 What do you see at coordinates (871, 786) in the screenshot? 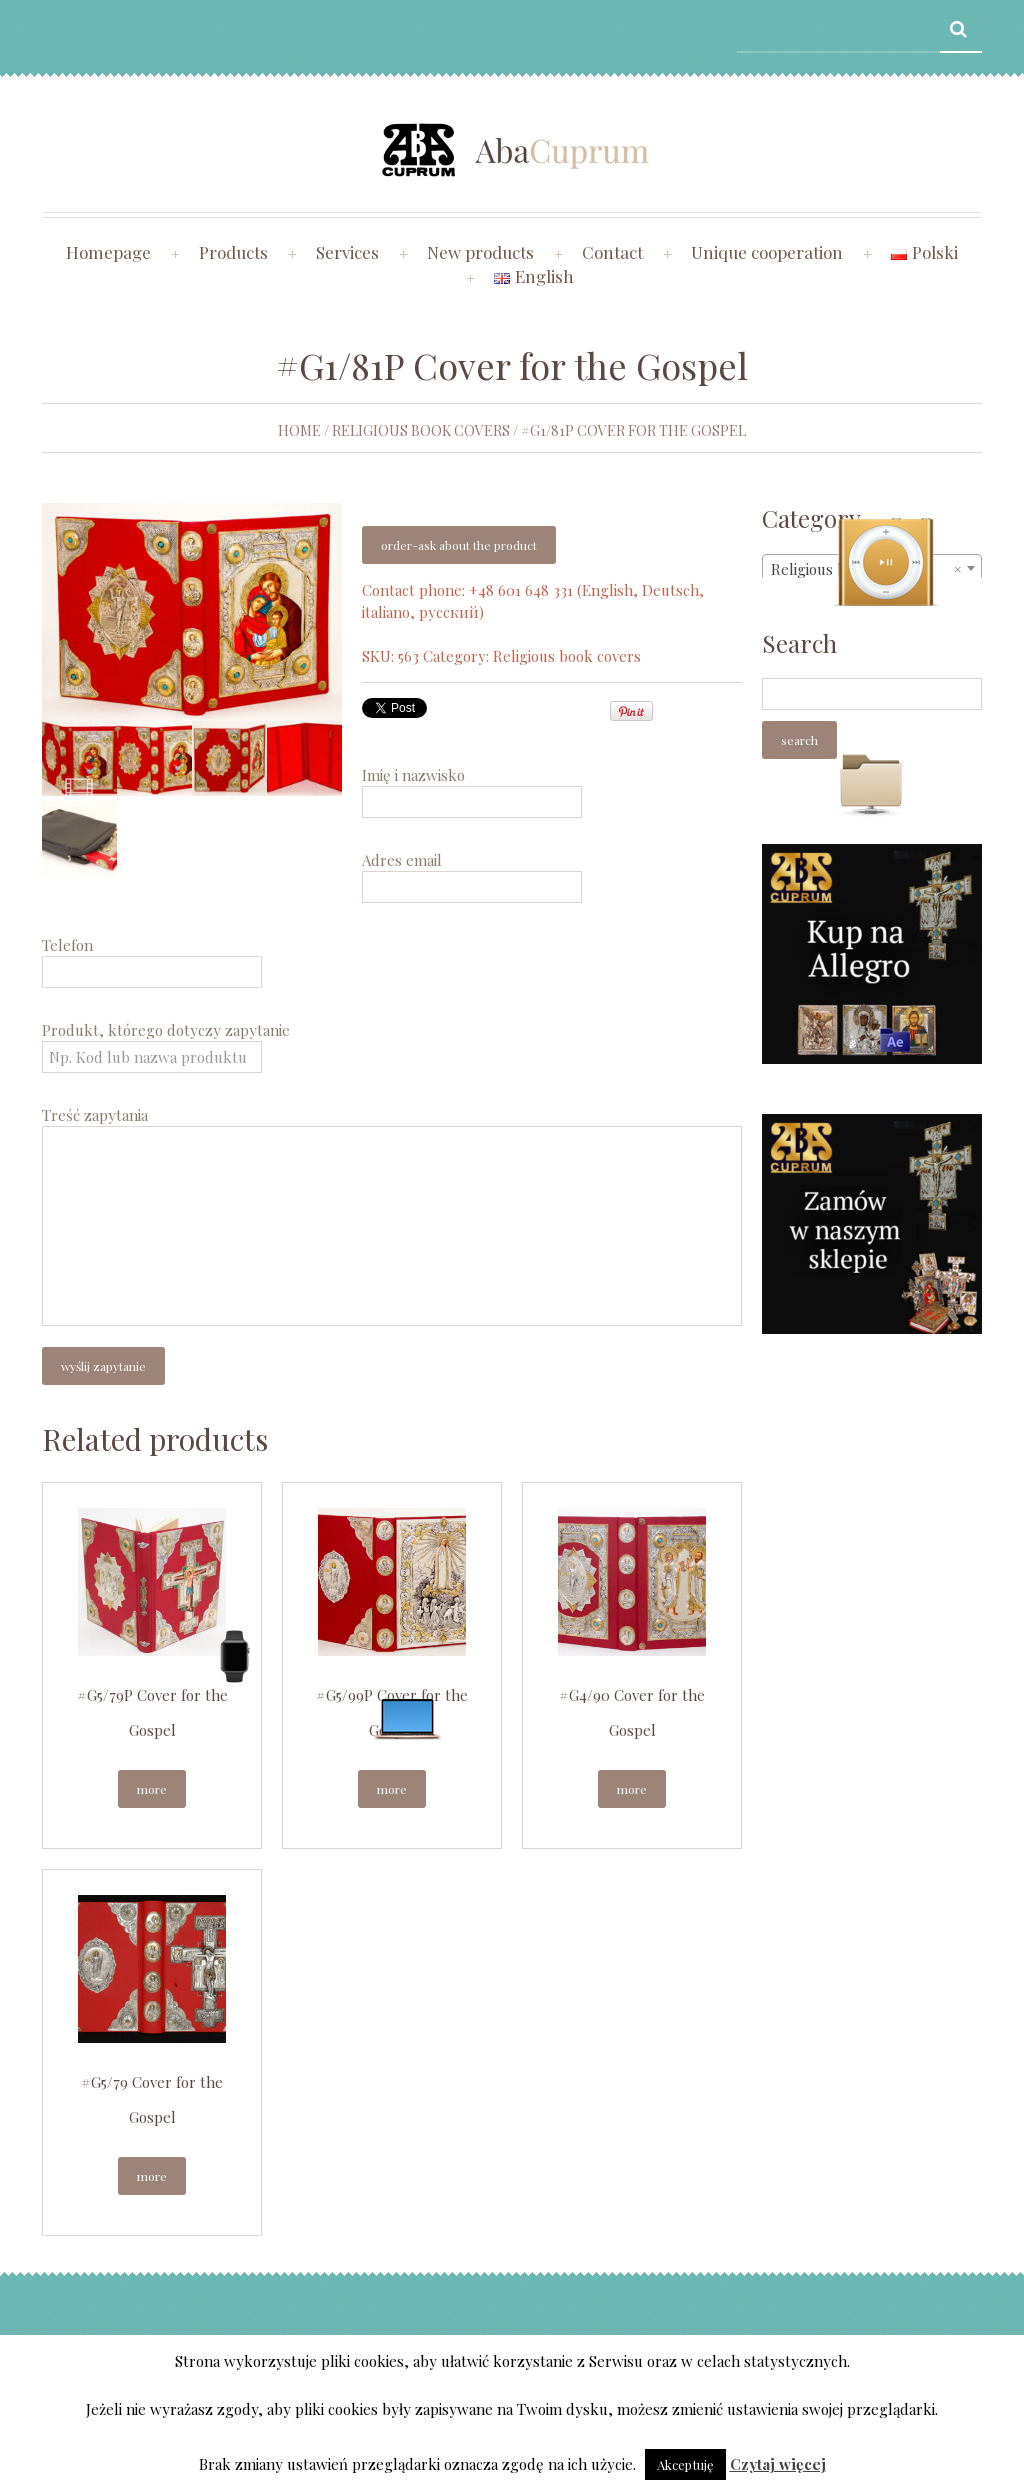
I see `access files stored on a remote server` at bounding box center [871, 786].